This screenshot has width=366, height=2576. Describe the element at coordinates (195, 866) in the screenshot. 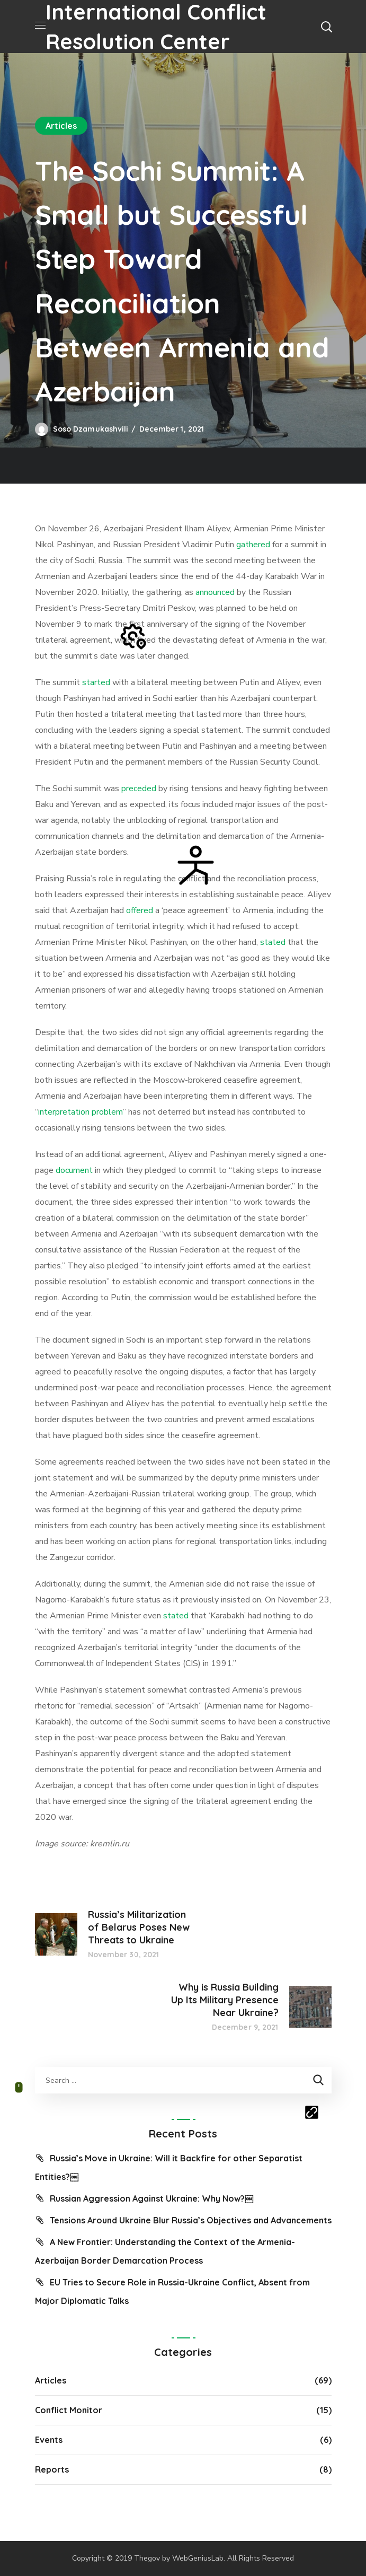

I see `access tai chi or meditation exercises` at that location.